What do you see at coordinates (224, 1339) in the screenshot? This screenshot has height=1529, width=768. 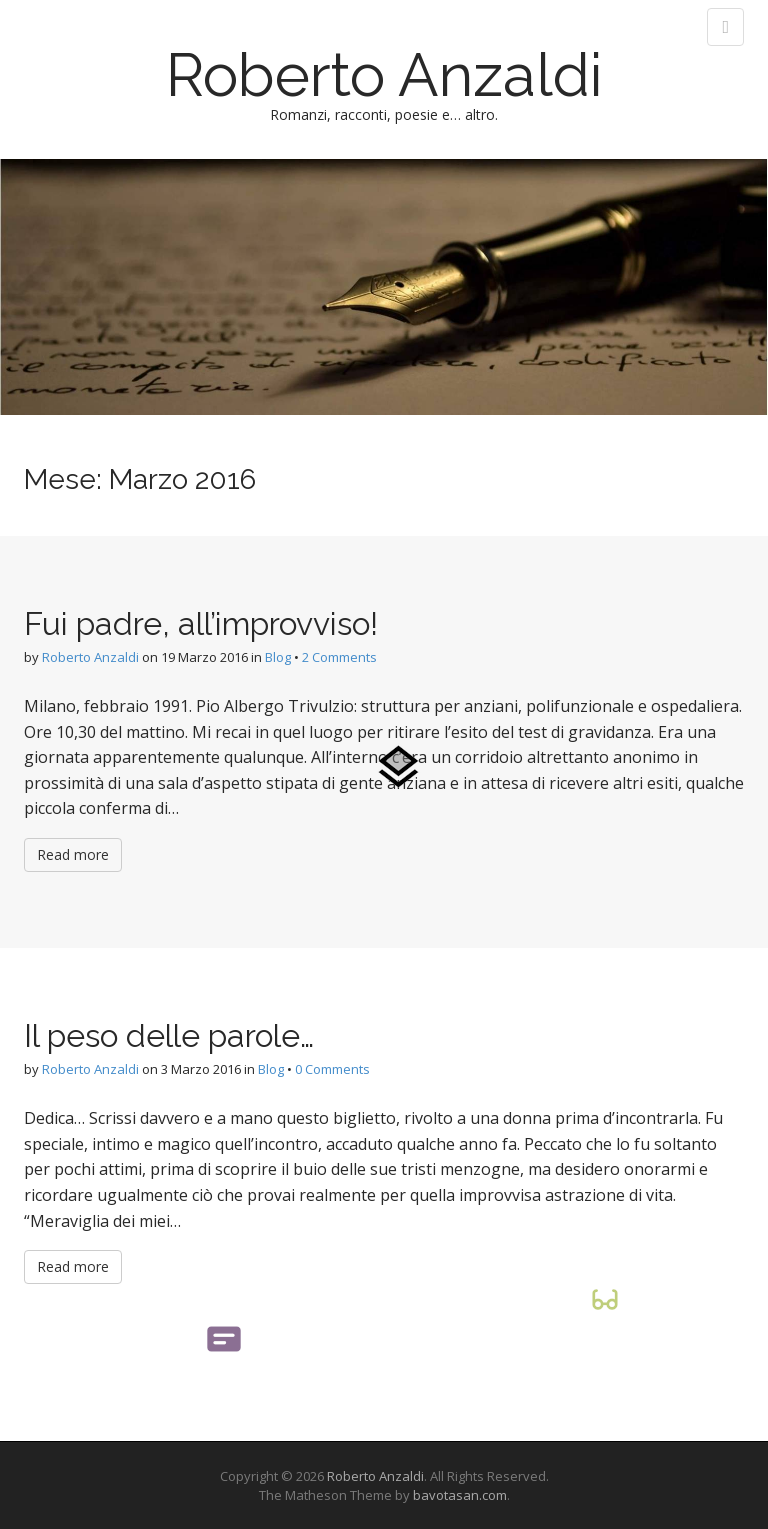 I see `view payment or check details` at bounding box center [224, 1339].